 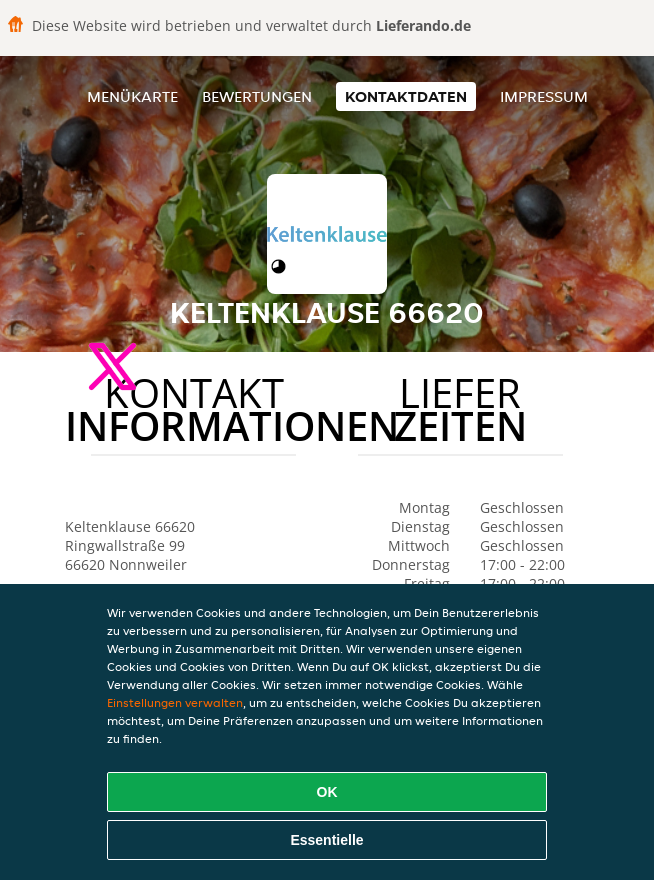 I want to click on indicates 70% progress or completion, so click(x=278, y=266).